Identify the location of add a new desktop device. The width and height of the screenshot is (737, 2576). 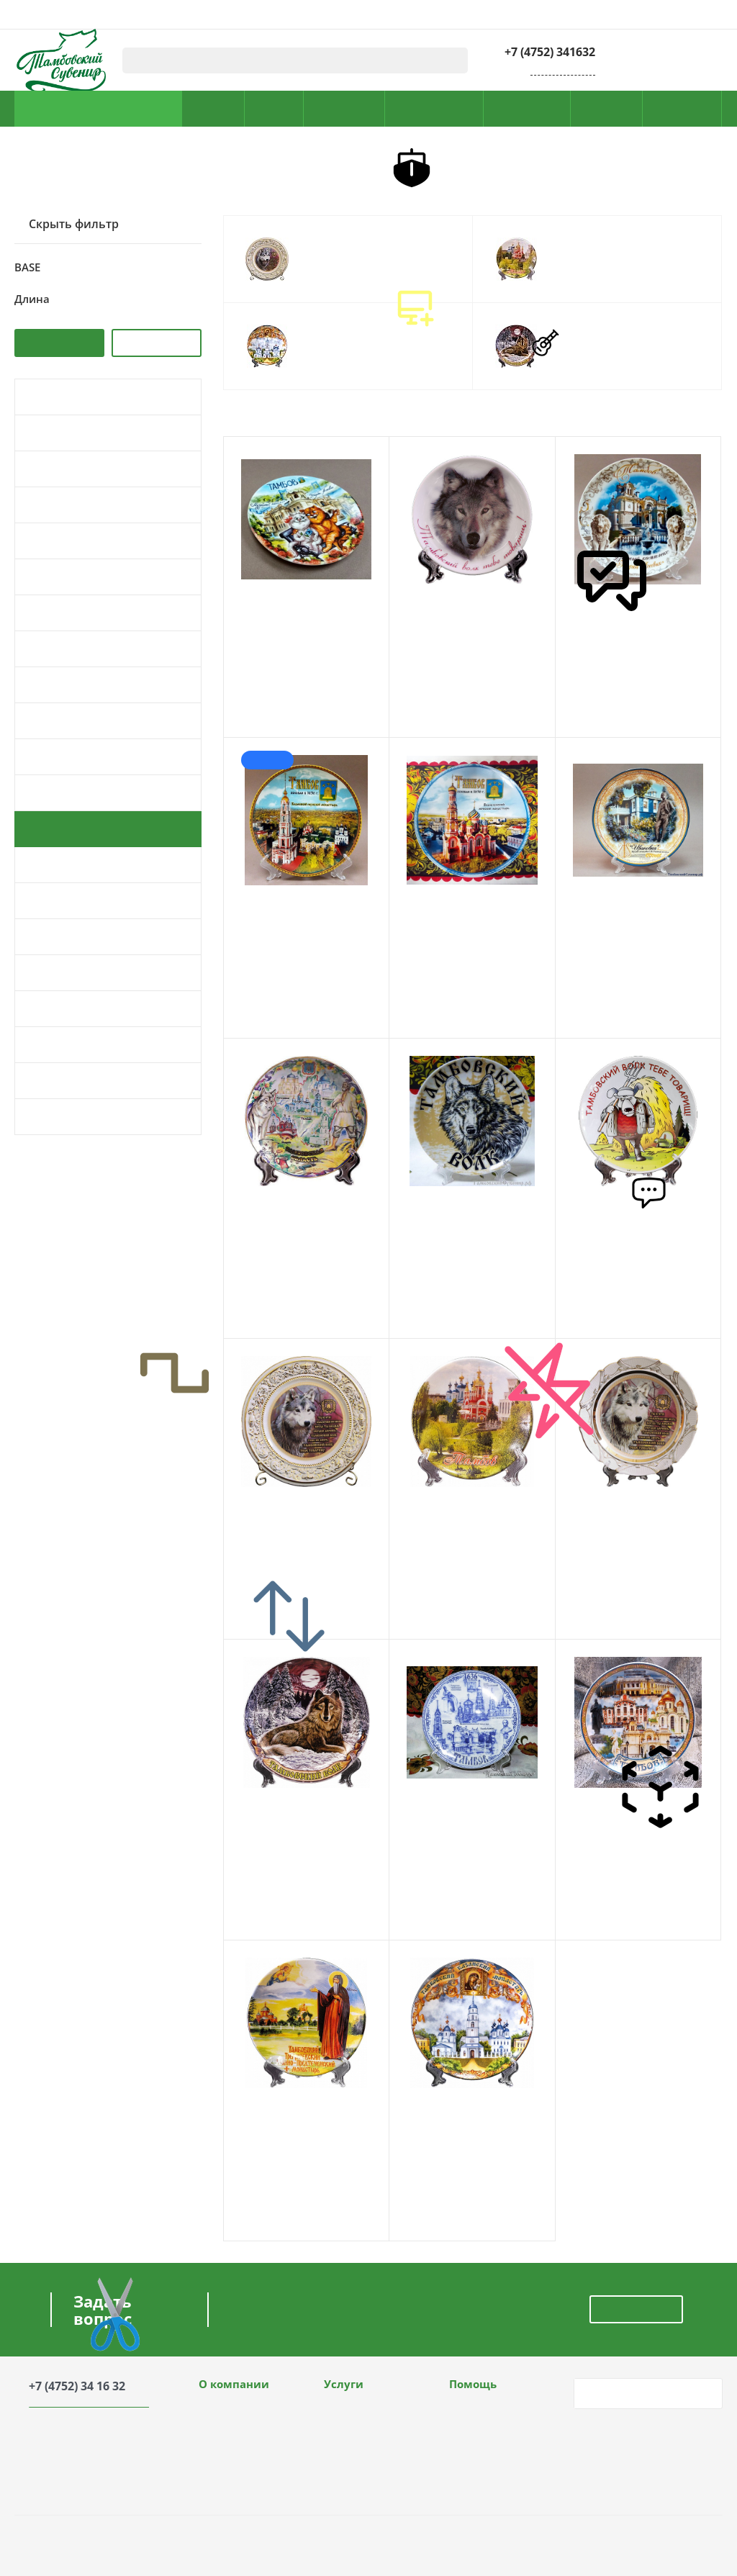
(415, 307).